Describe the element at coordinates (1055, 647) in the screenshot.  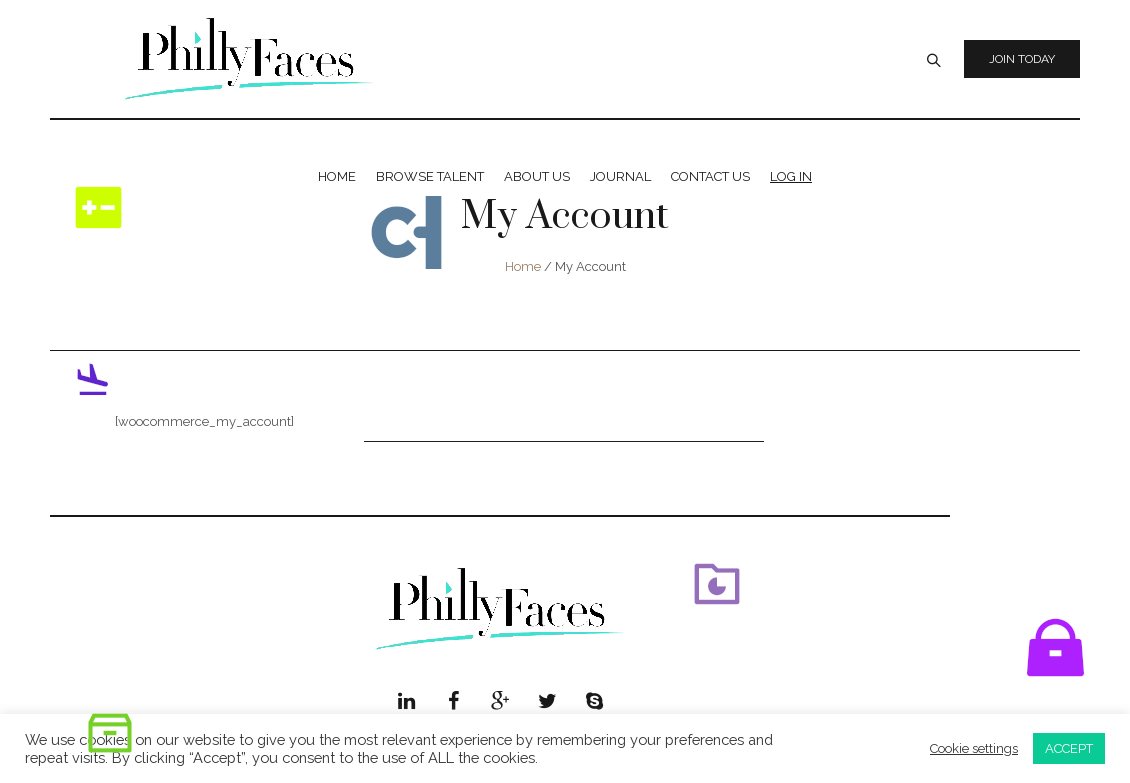
I see `access your shopping bag` at that location.